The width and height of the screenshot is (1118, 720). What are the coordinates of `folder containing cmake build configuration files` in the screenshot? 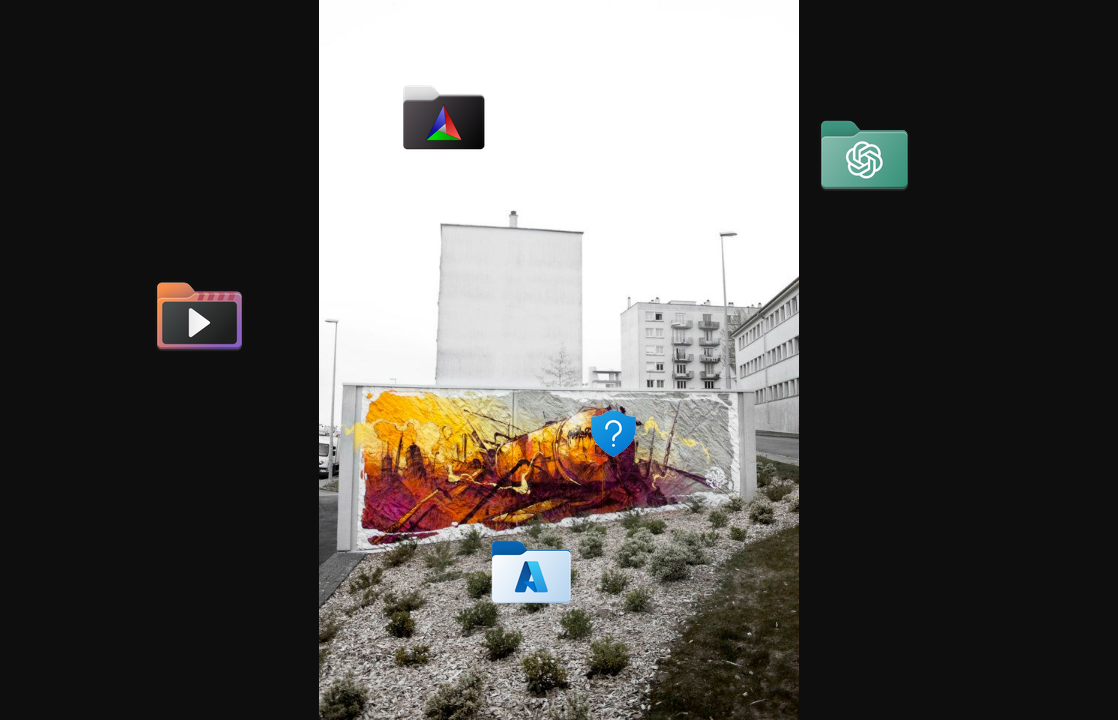 It's located at (443, 119).